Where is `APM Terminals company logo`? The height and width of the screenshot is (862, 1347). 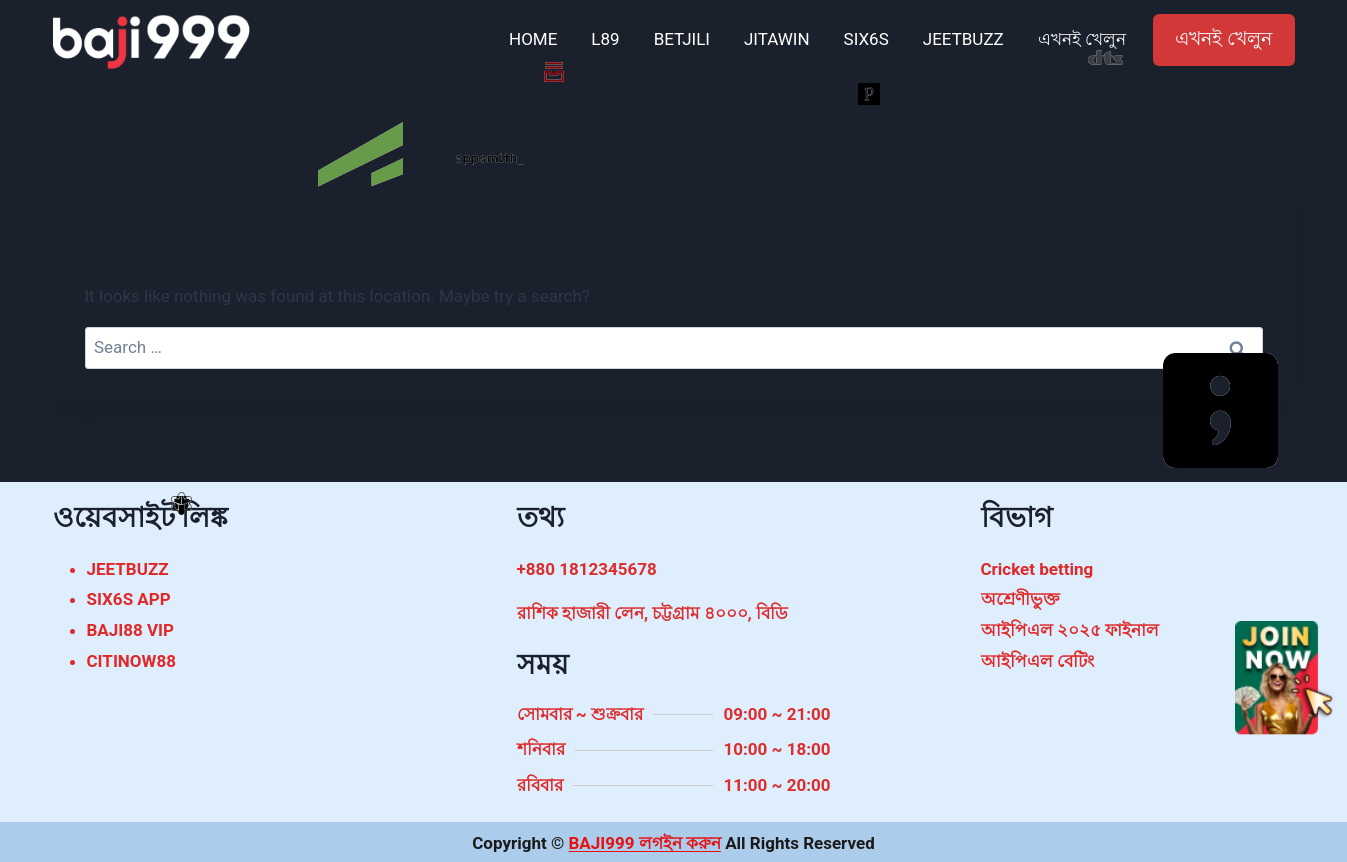
APM Terminals company logo is located at coordinates (360, 154).